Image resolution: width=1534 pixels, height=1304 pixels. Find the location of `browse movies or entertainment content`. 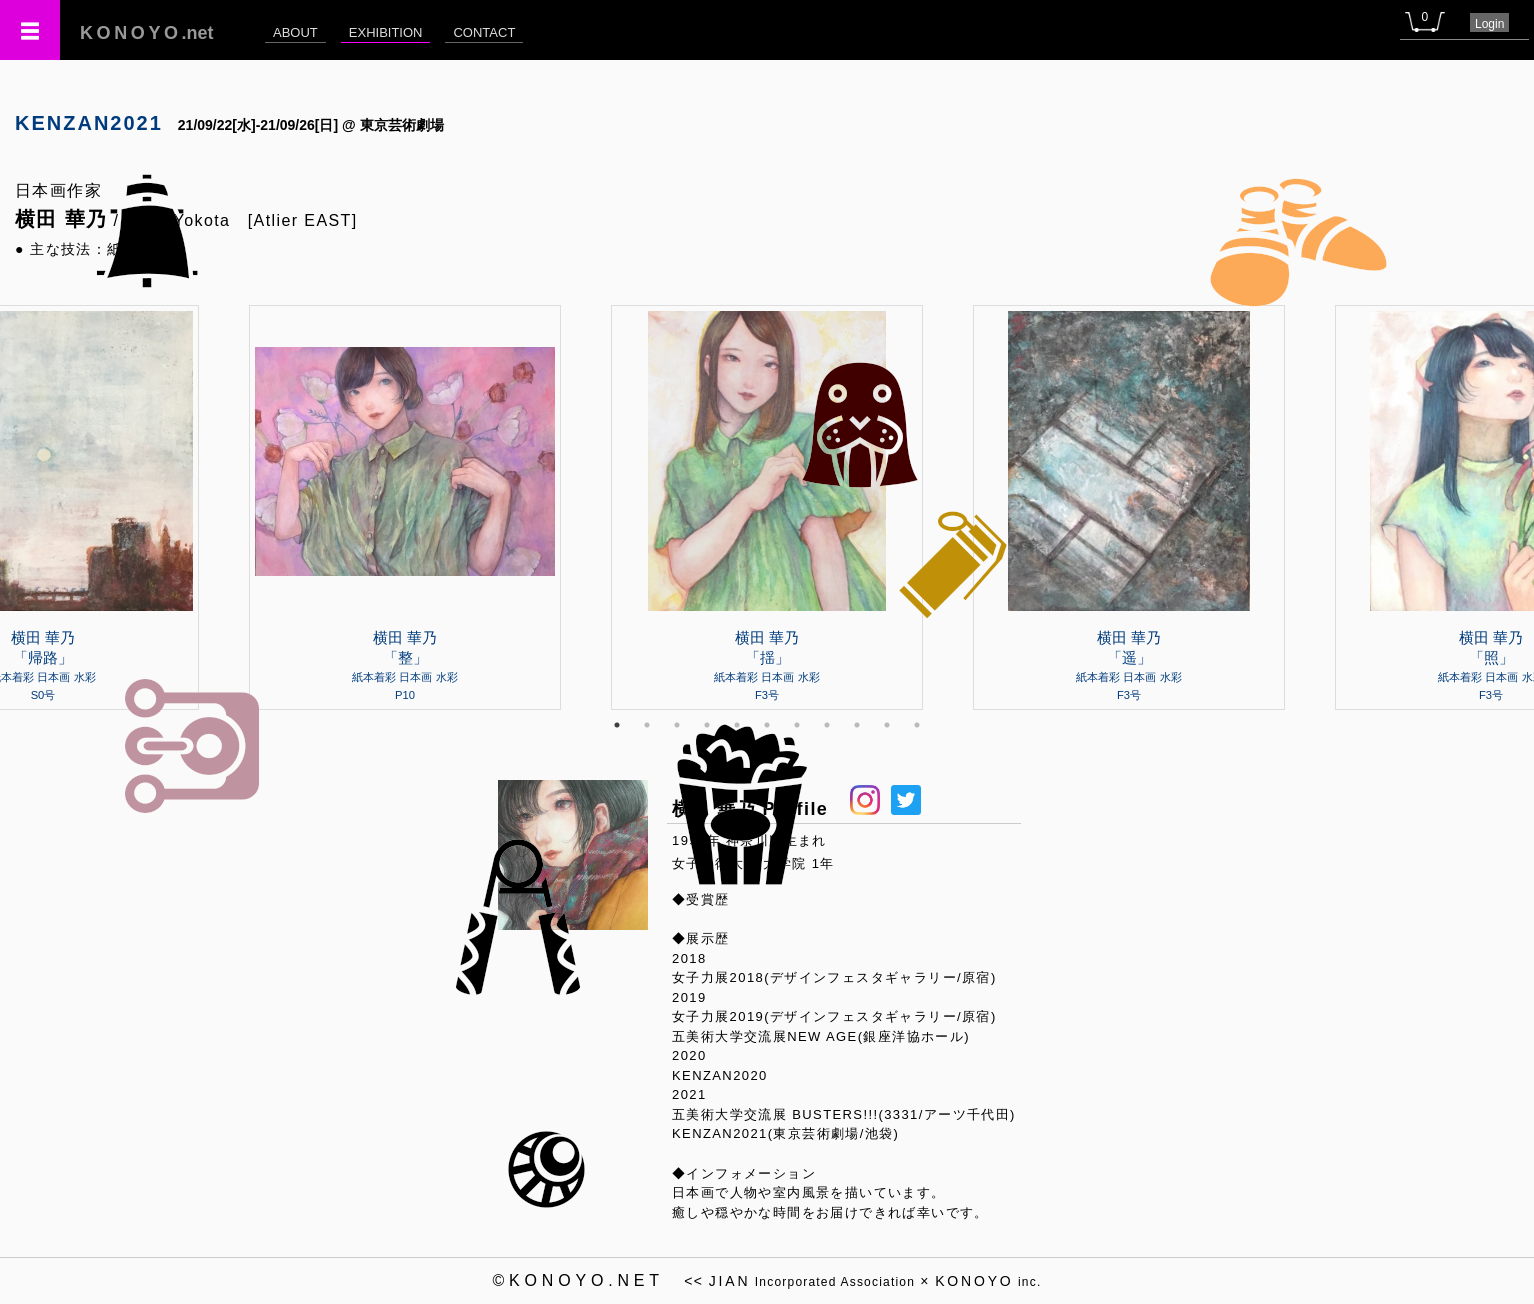

browse movies or entertainment content is located at coordinates (740, 805).